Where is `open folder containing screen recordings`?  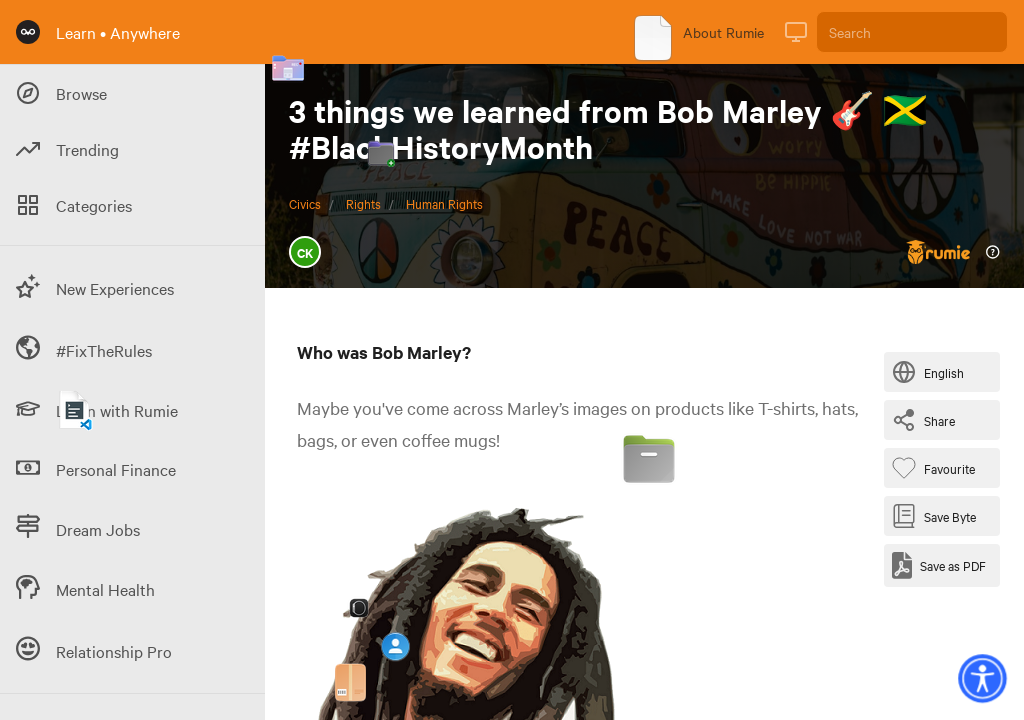
open folder containing screen recordings is located at coordinates (288, 69).